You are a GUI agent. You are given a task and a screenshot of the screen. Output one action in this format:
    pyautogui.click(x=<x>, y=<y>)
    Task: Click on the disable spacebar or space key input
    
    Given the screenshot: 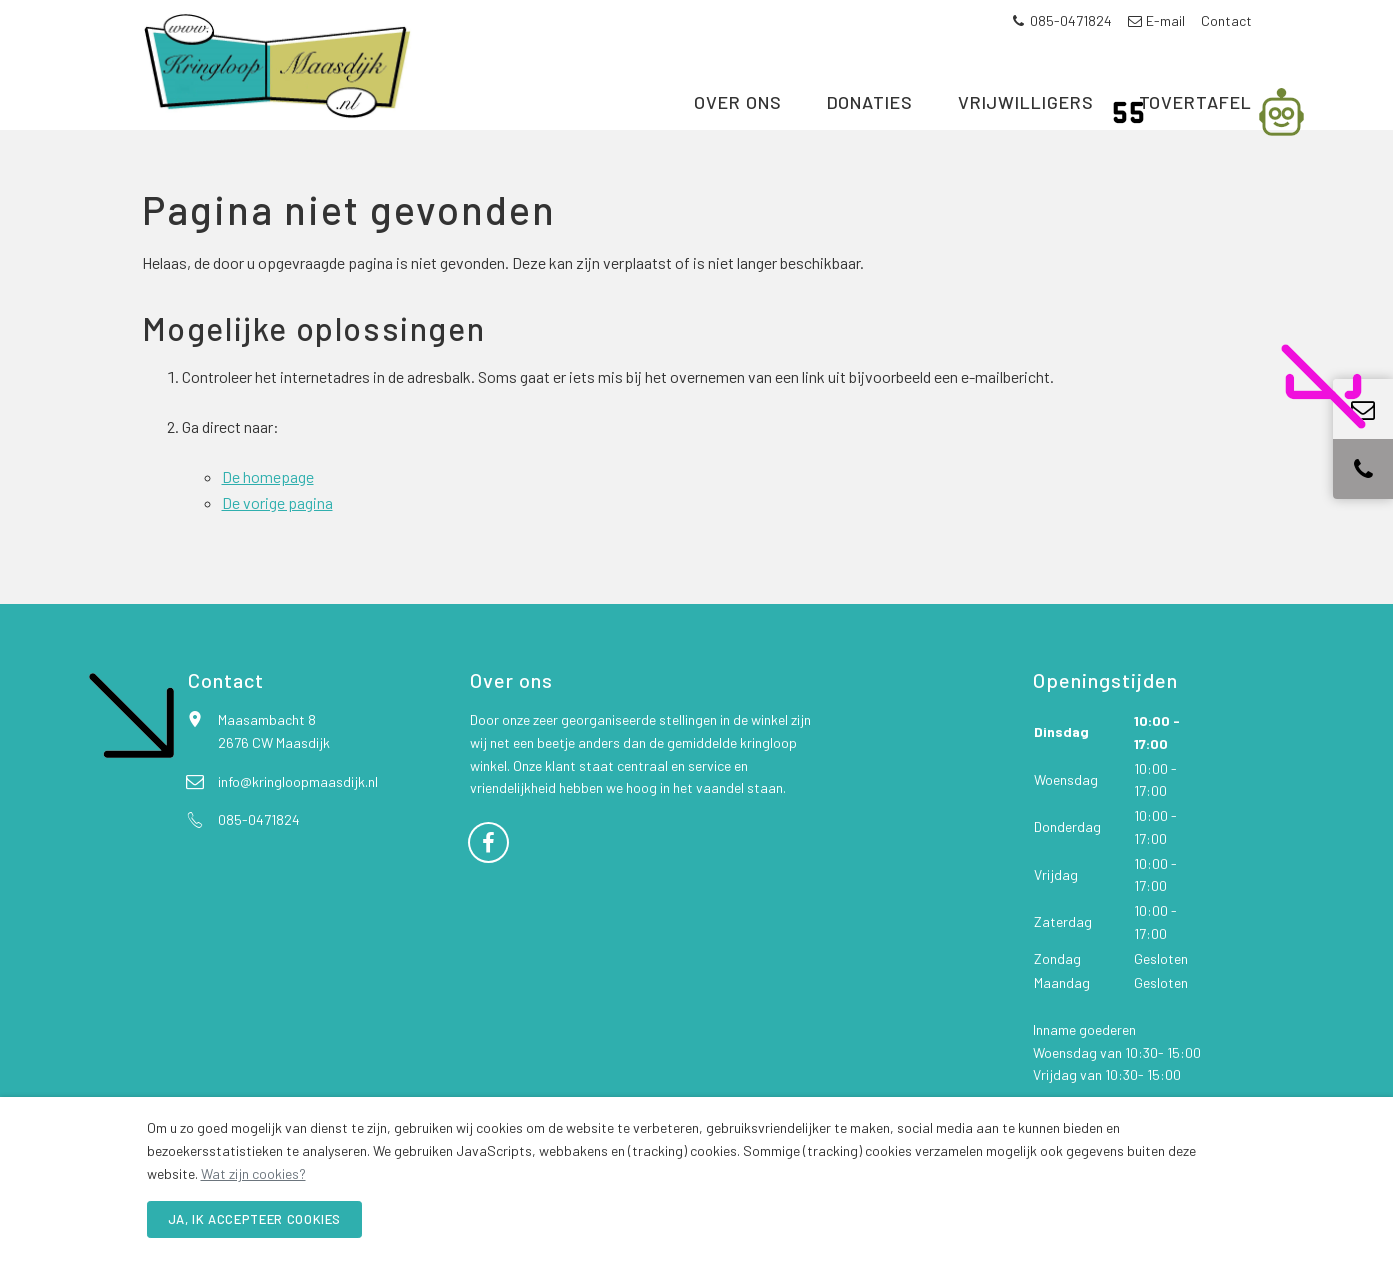 What is the action you would take?
    pyautogui.click(x=1323, y=386)
    